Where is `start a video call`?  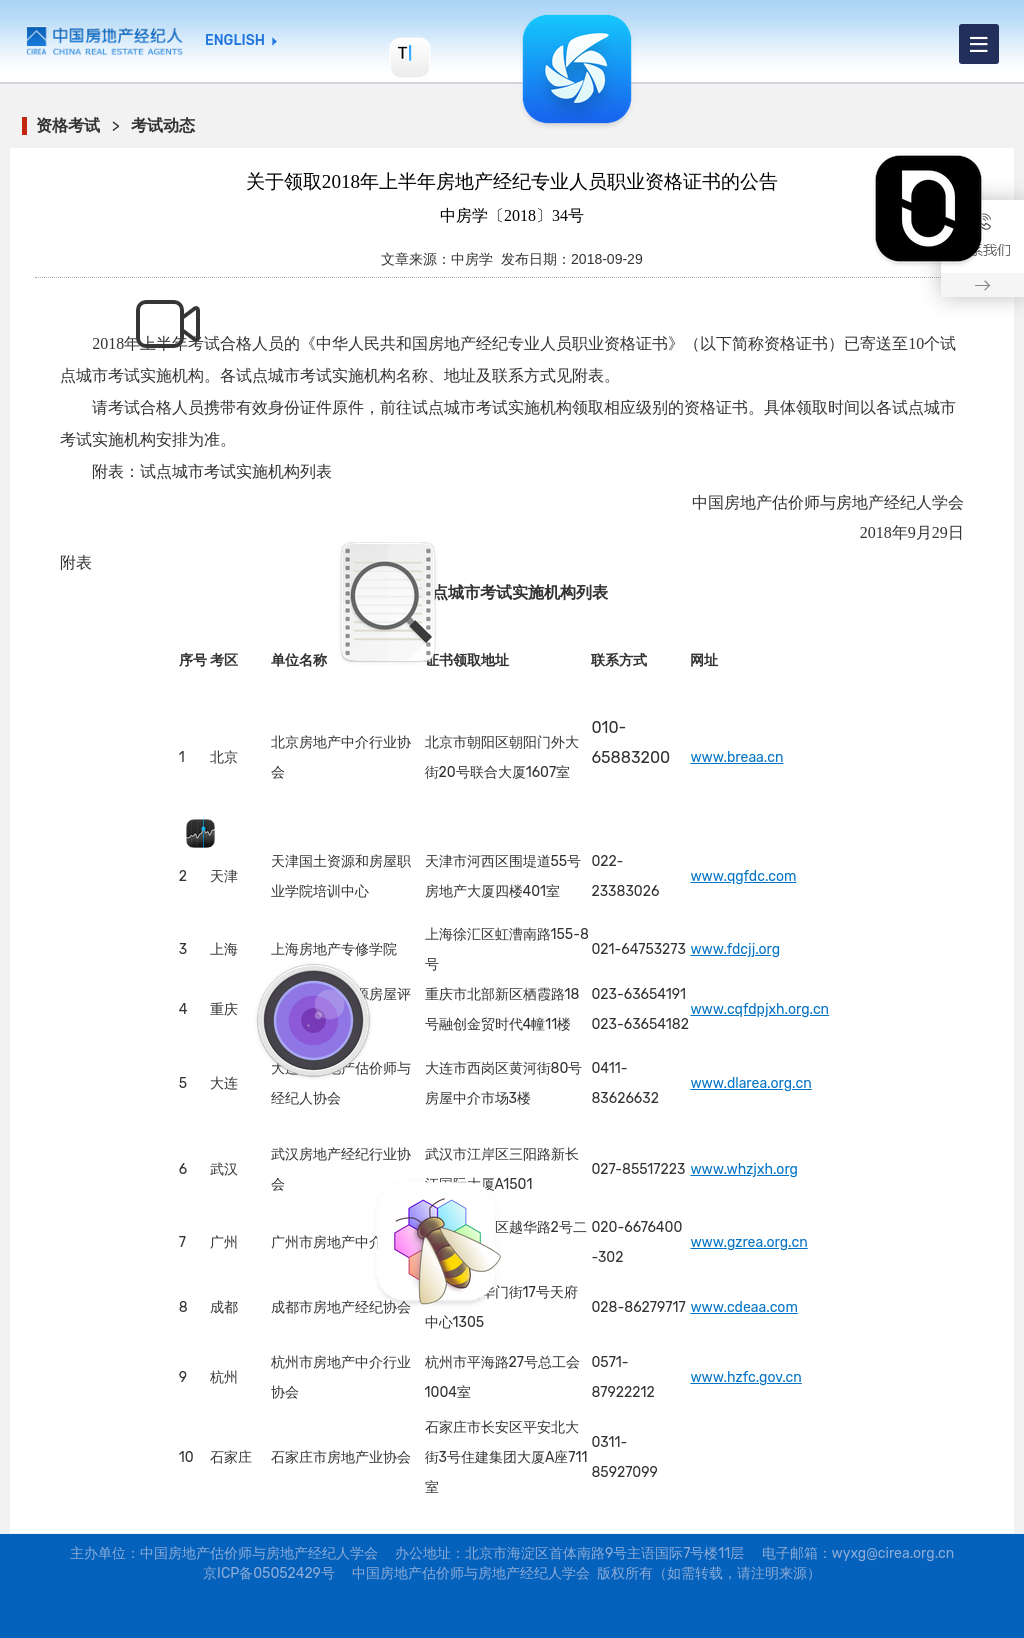
start a video call is located at coordinates (168, 324).